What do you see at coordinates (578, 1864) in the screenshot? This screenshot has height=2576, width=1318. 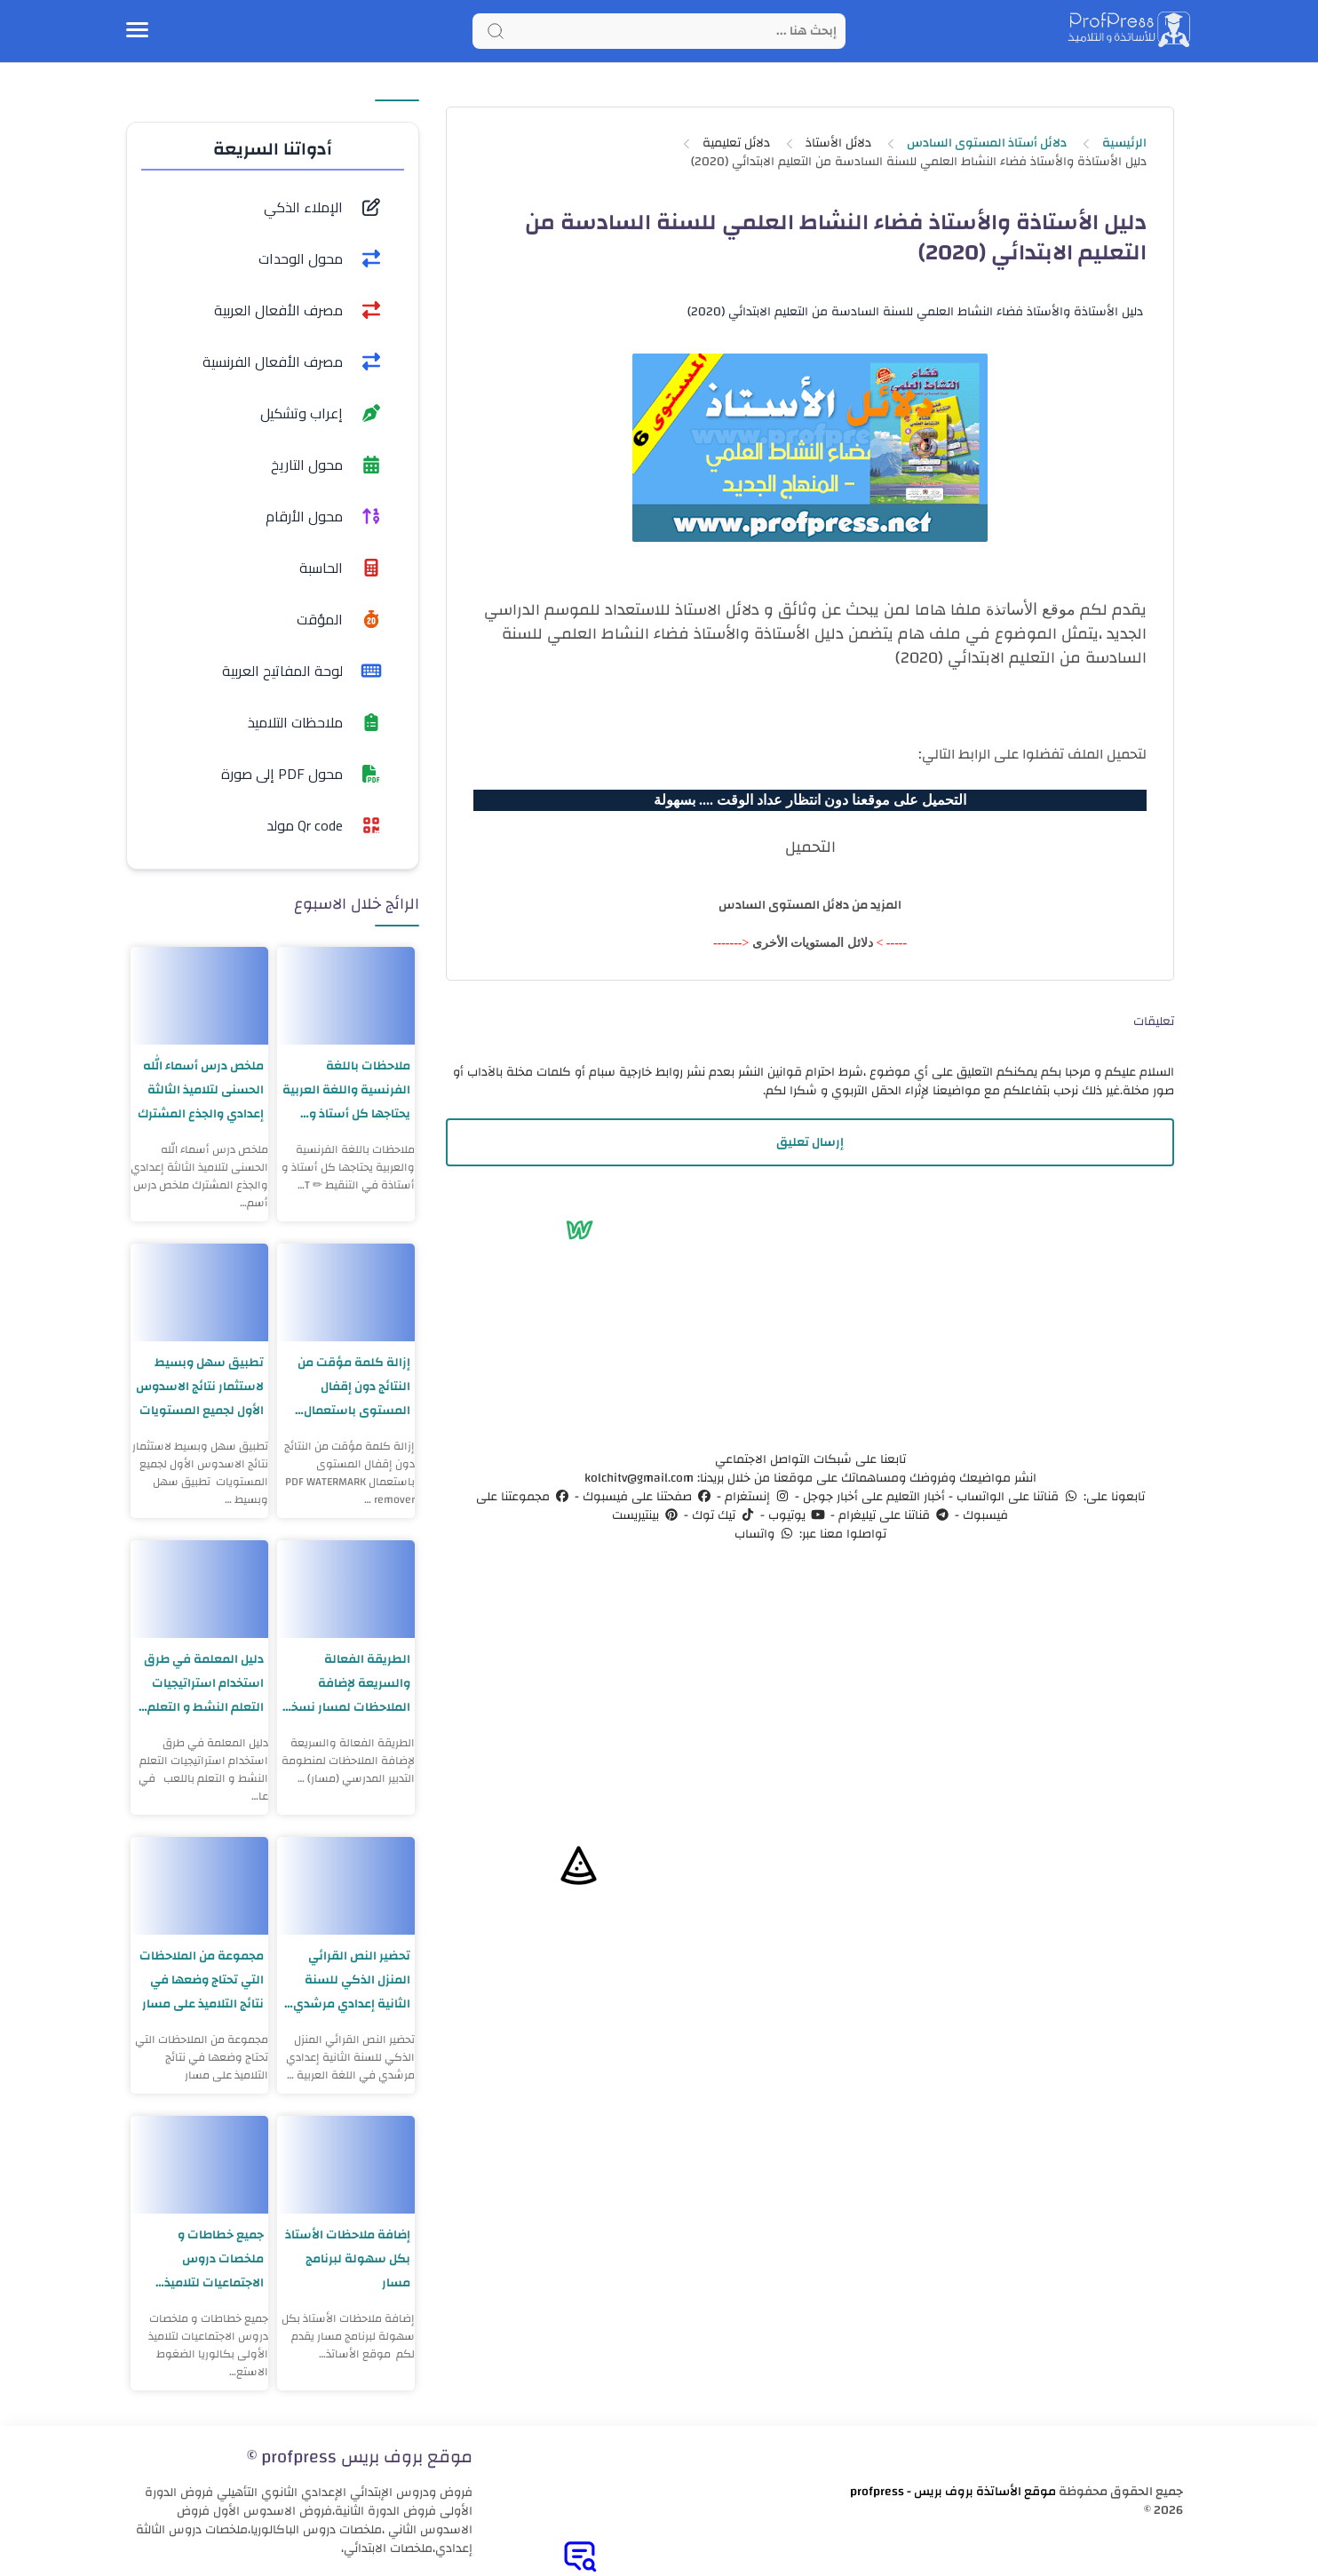 I see `browse food delivery options` at bounding box center [578, 1864].